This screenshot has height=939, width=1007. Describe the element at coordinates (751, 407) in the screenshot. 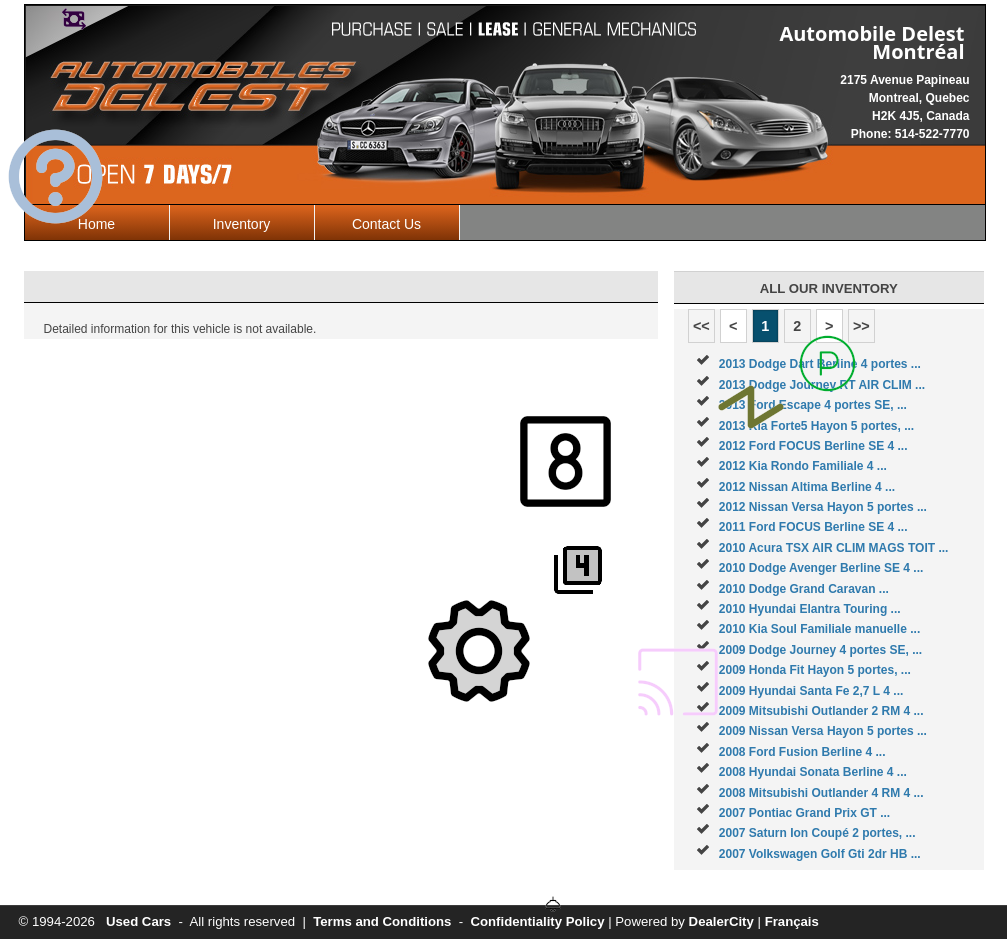

I see `select sawtooth waveform in audio synthesizer` at that location.